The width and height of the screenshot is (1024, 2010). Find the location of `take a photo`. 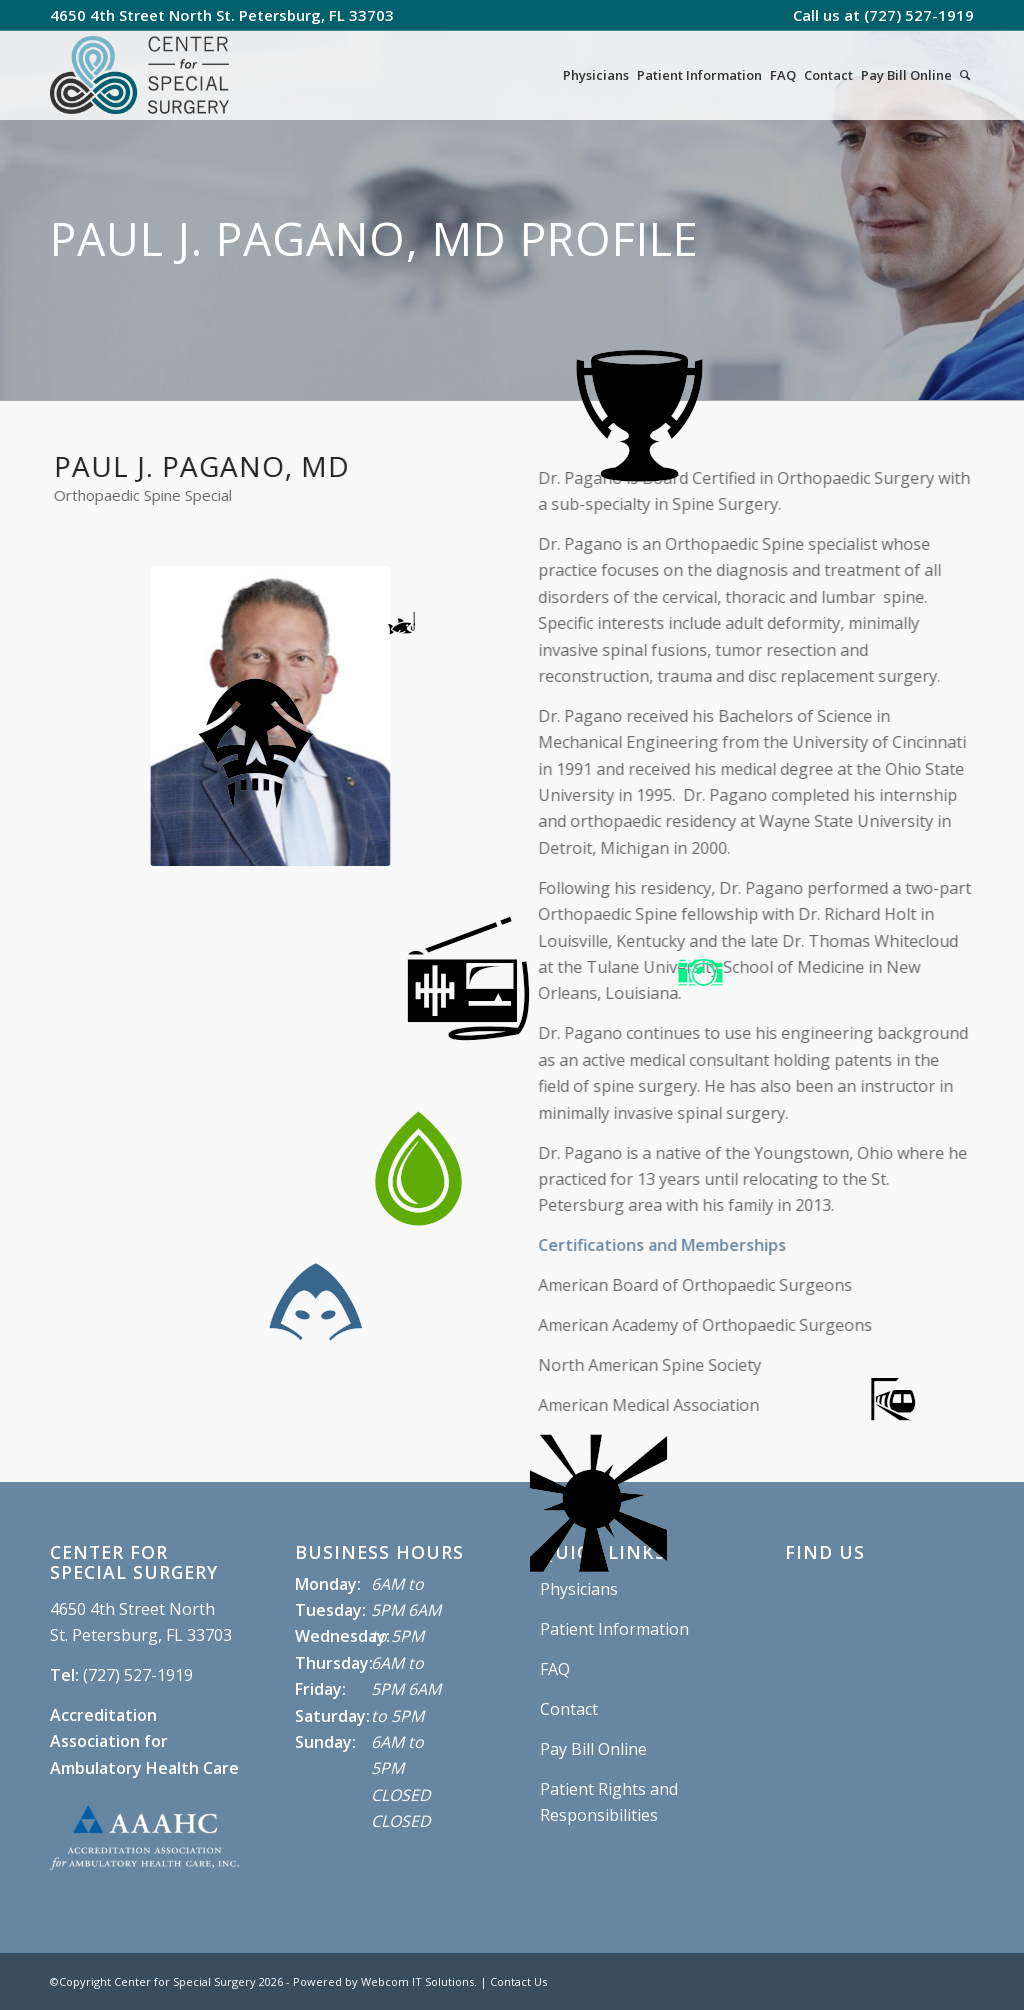

take a photo is located at coordinates (700, 972).